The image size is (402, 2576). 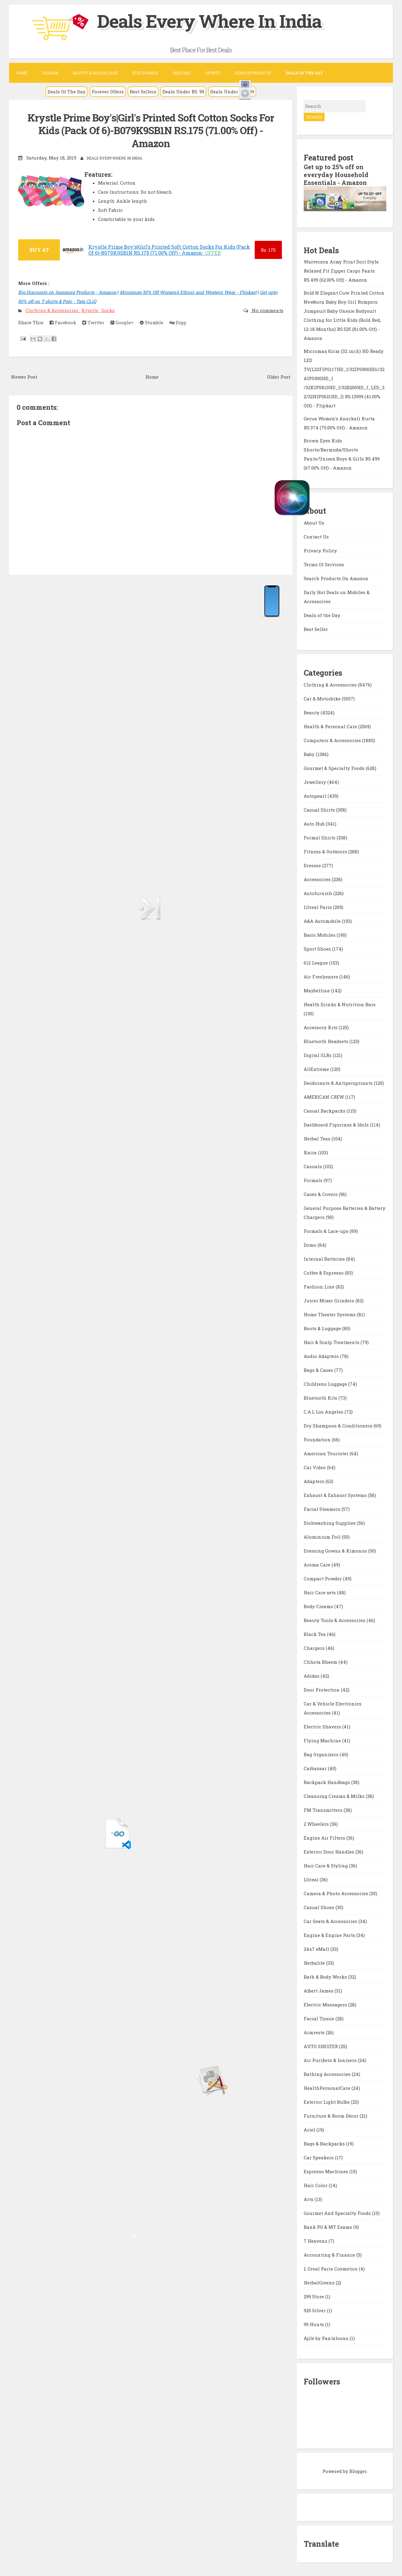 I want to click on connected iPhone device, so click(x=272, y=601).